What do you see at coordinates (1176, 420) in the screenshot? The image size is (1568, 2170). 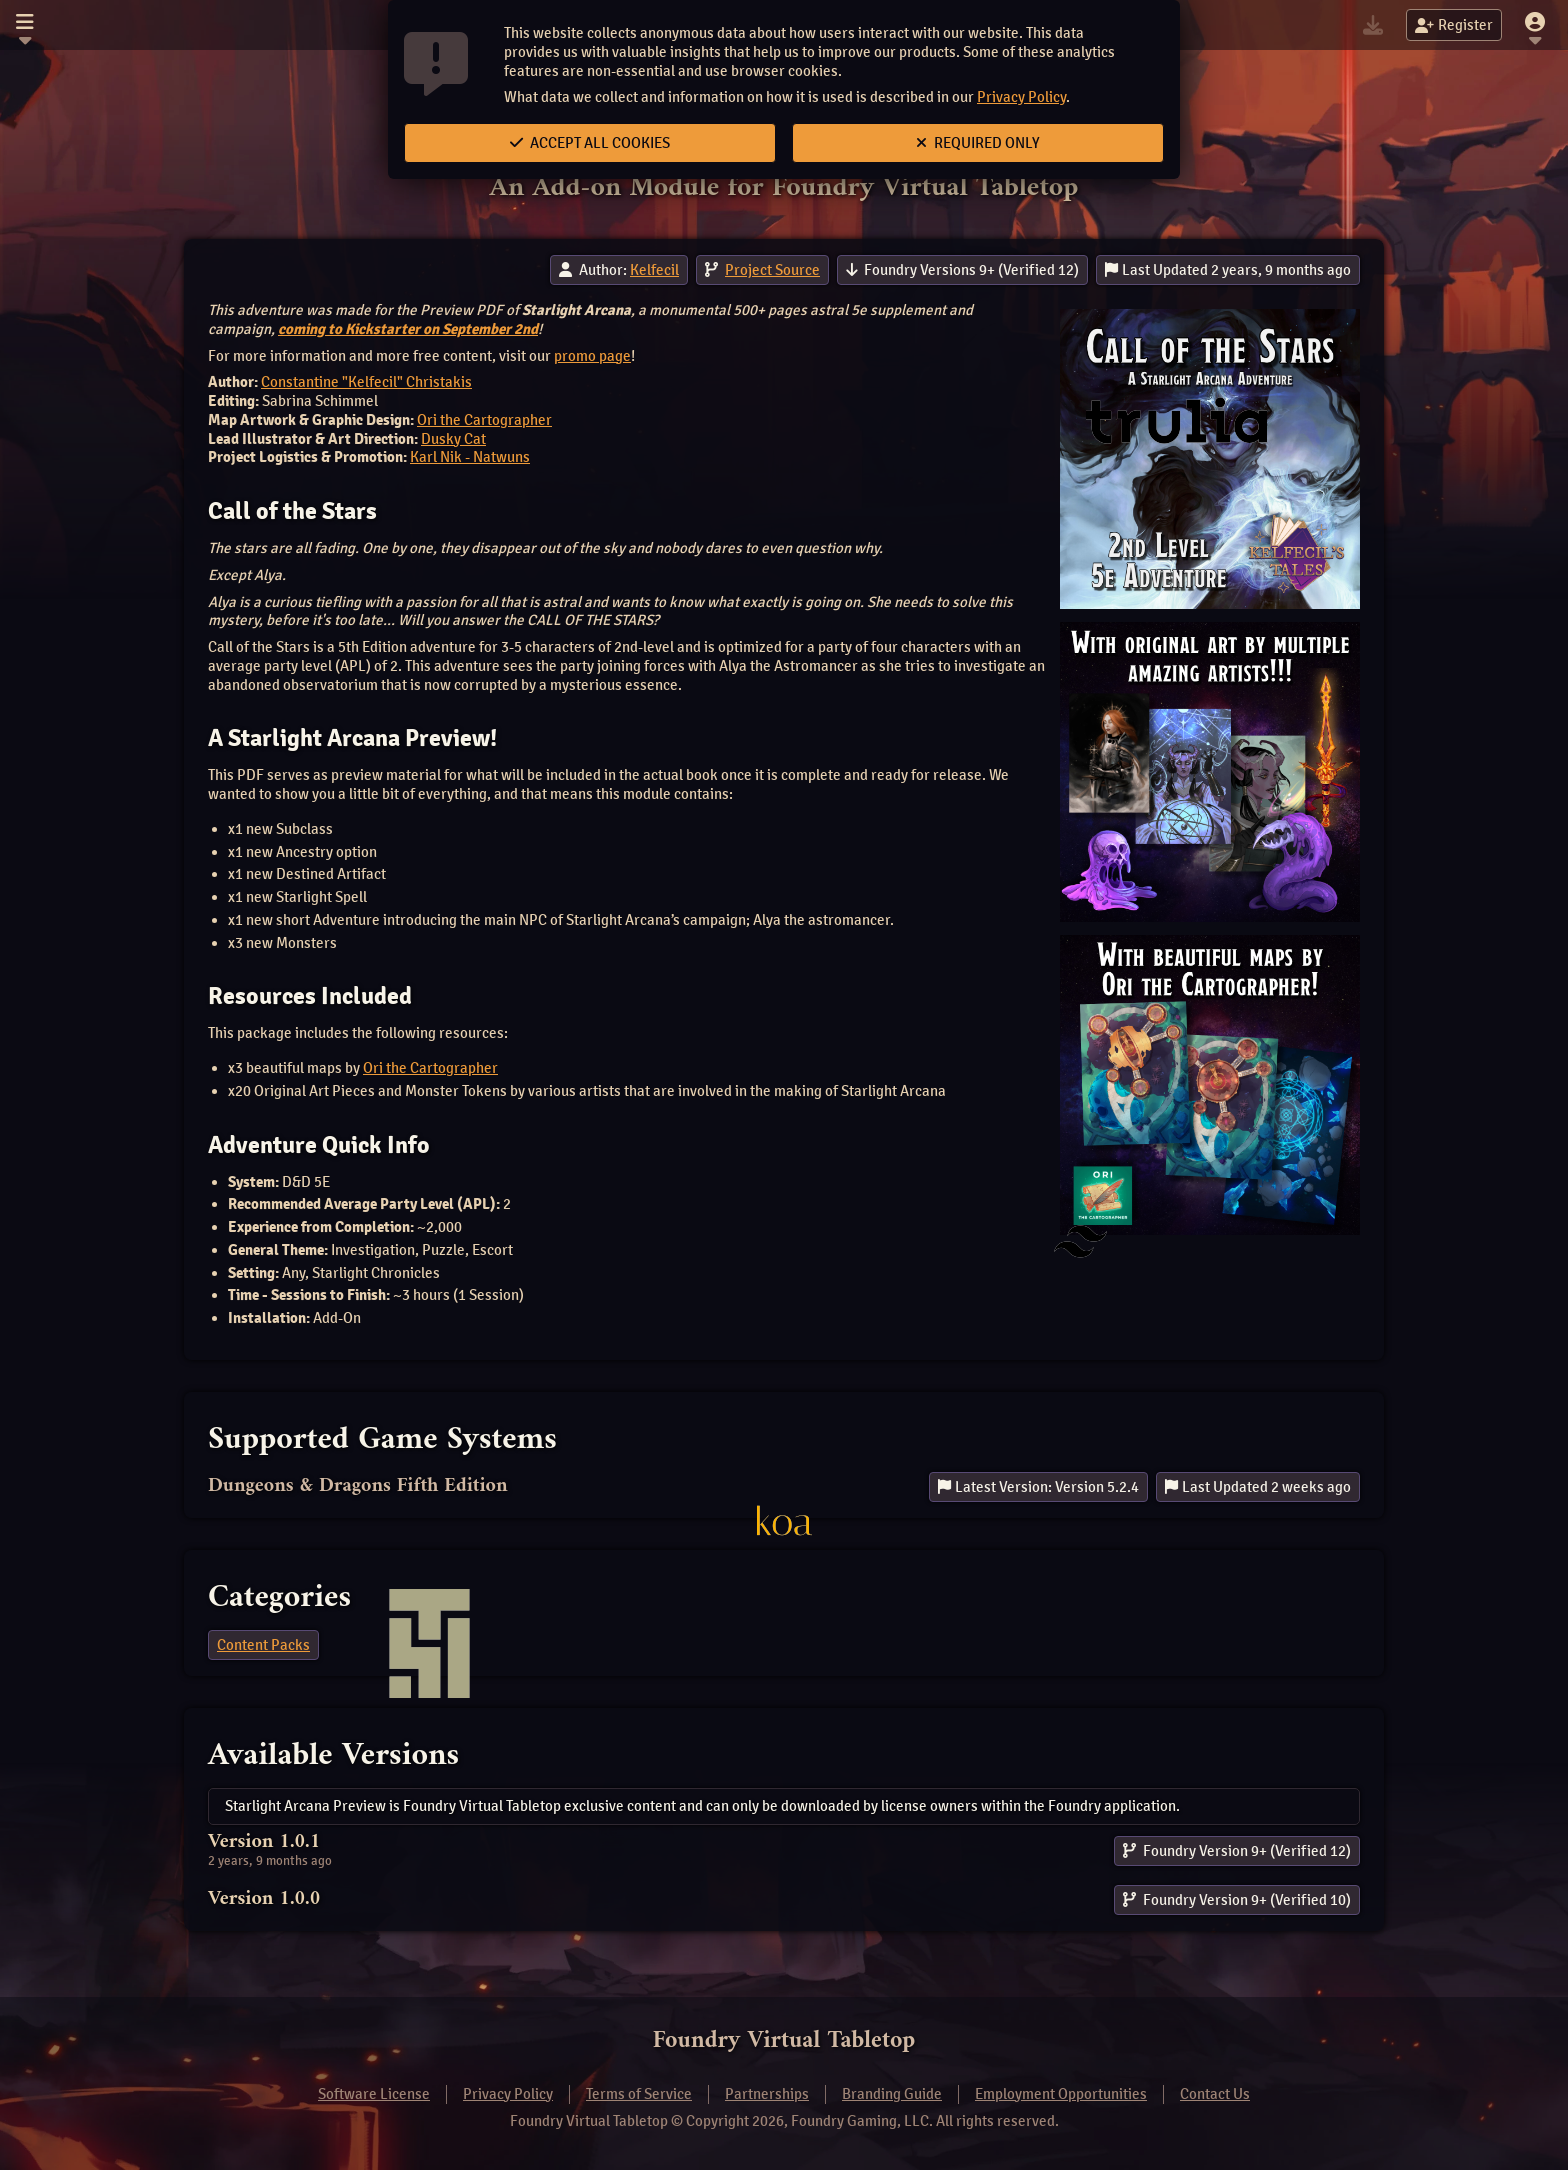 I see `open the Trulia real estate app` at bounding box center [1176, 420].